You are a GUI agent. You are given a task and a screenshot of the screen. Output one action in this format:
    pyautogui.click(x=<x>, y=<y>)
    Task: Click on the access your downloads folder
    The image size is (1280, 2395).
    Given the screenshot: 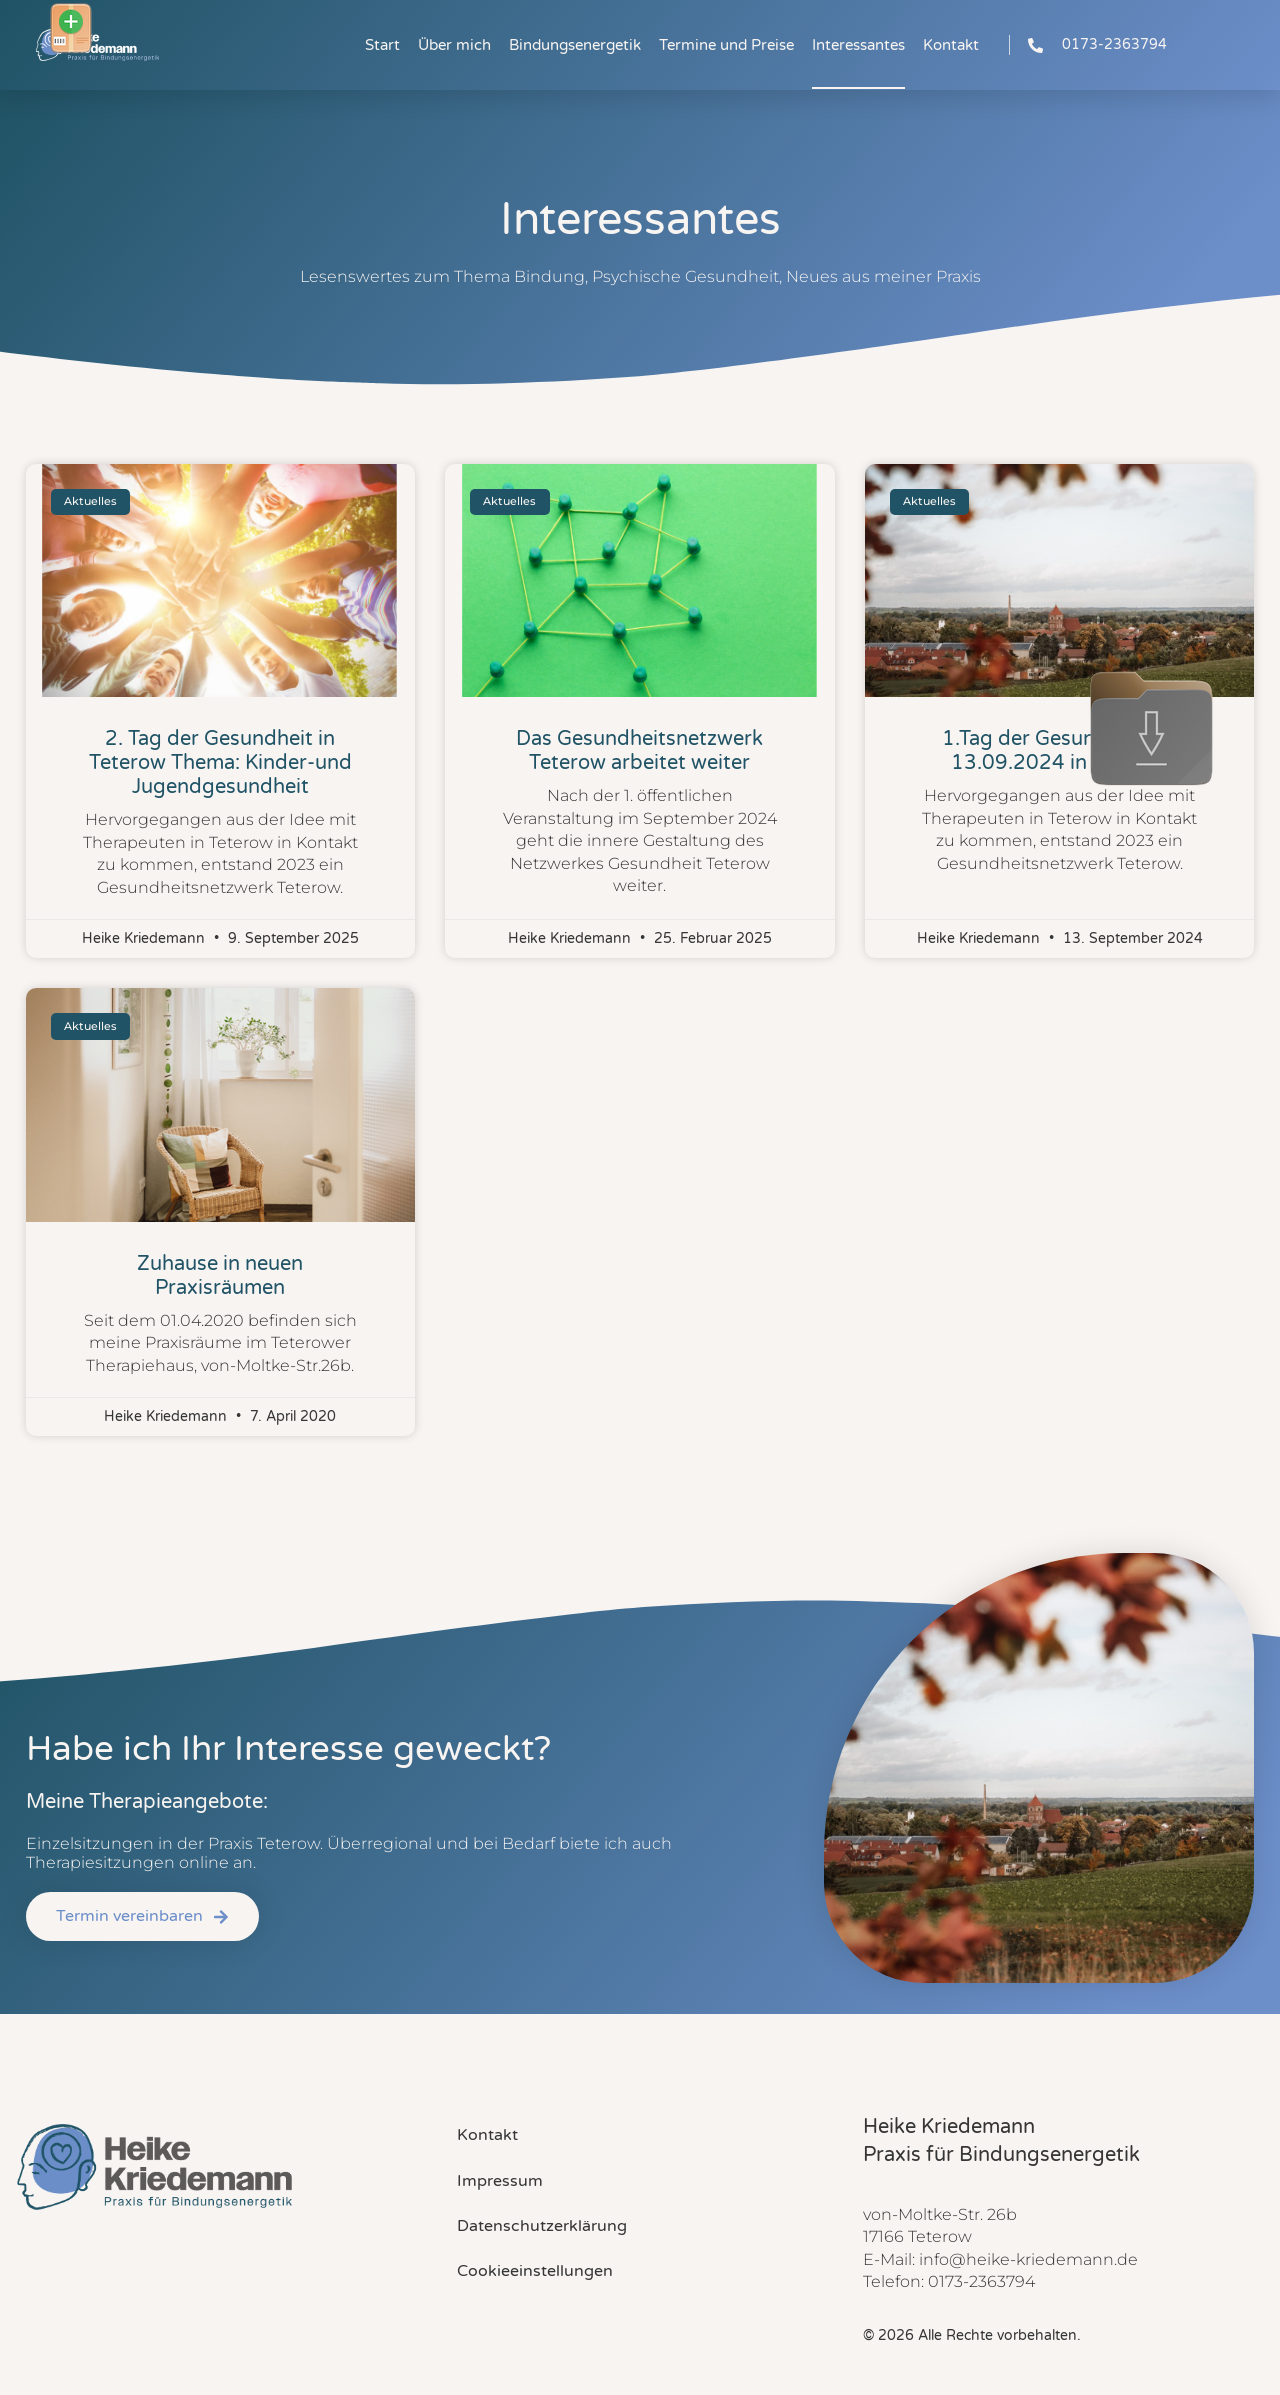 What is the action you would take?
    pyautogui.click(x=1151, y=728)
    